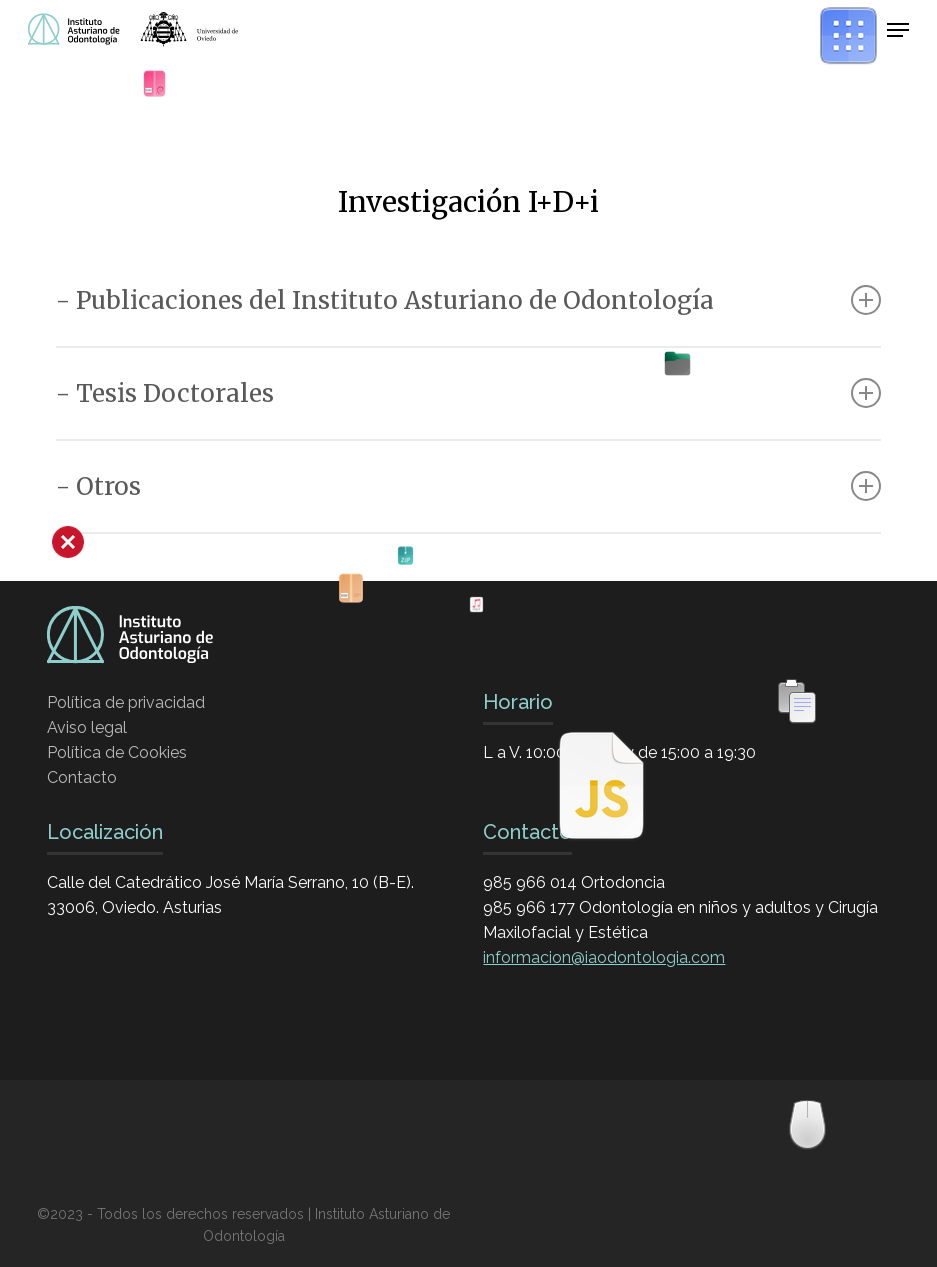  I want to click on debian software package file, so click(154, 83).